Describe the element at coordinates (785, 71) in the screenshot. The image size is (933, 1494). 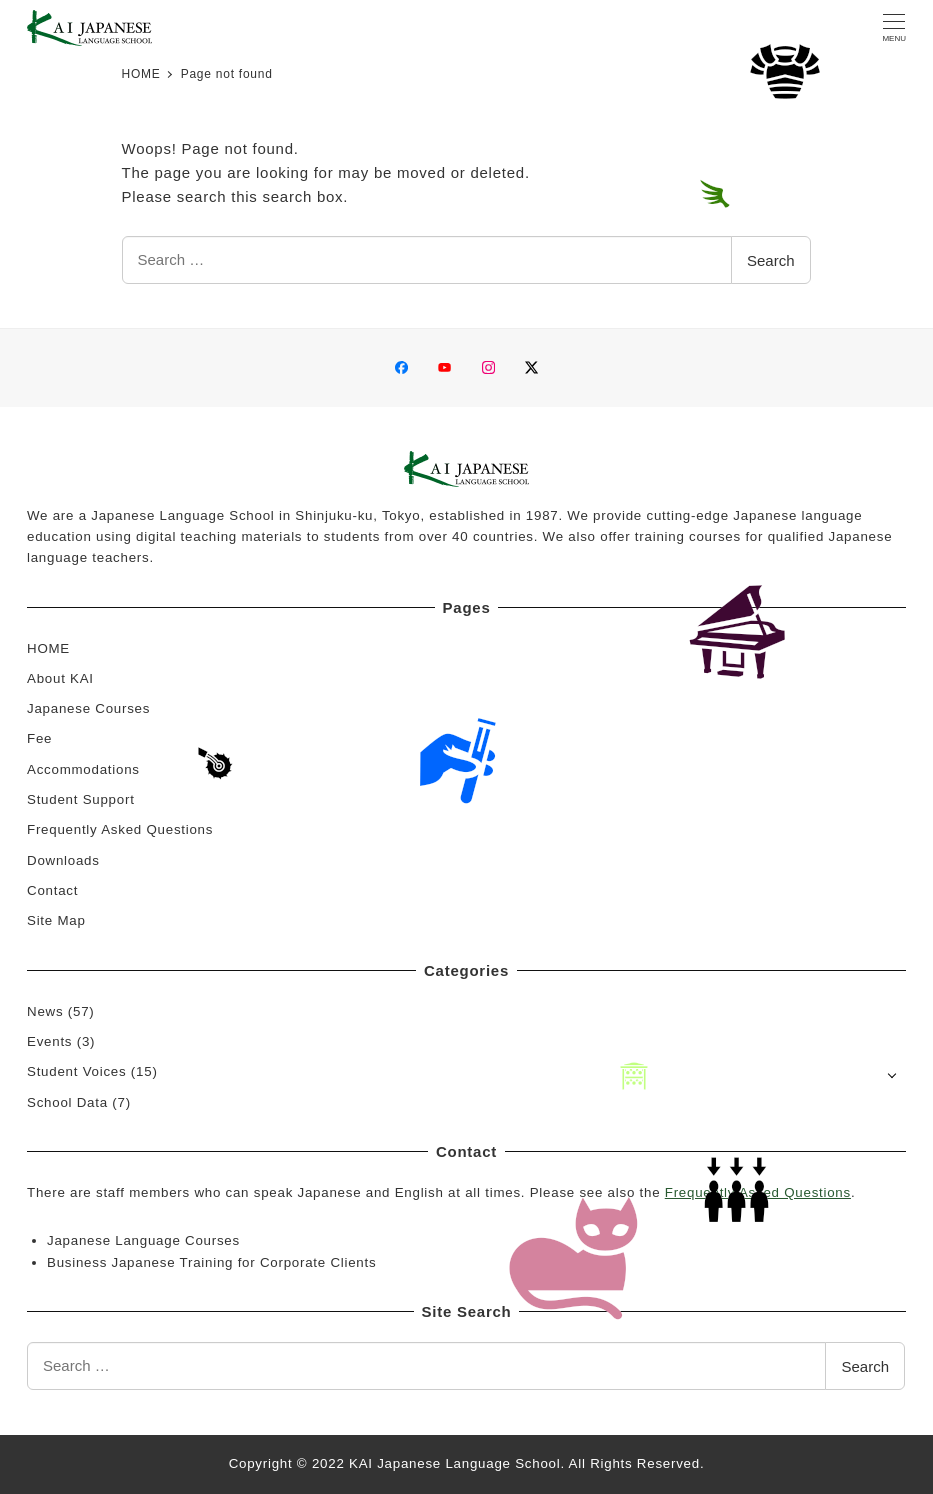
I see `equip body armor` at that location.